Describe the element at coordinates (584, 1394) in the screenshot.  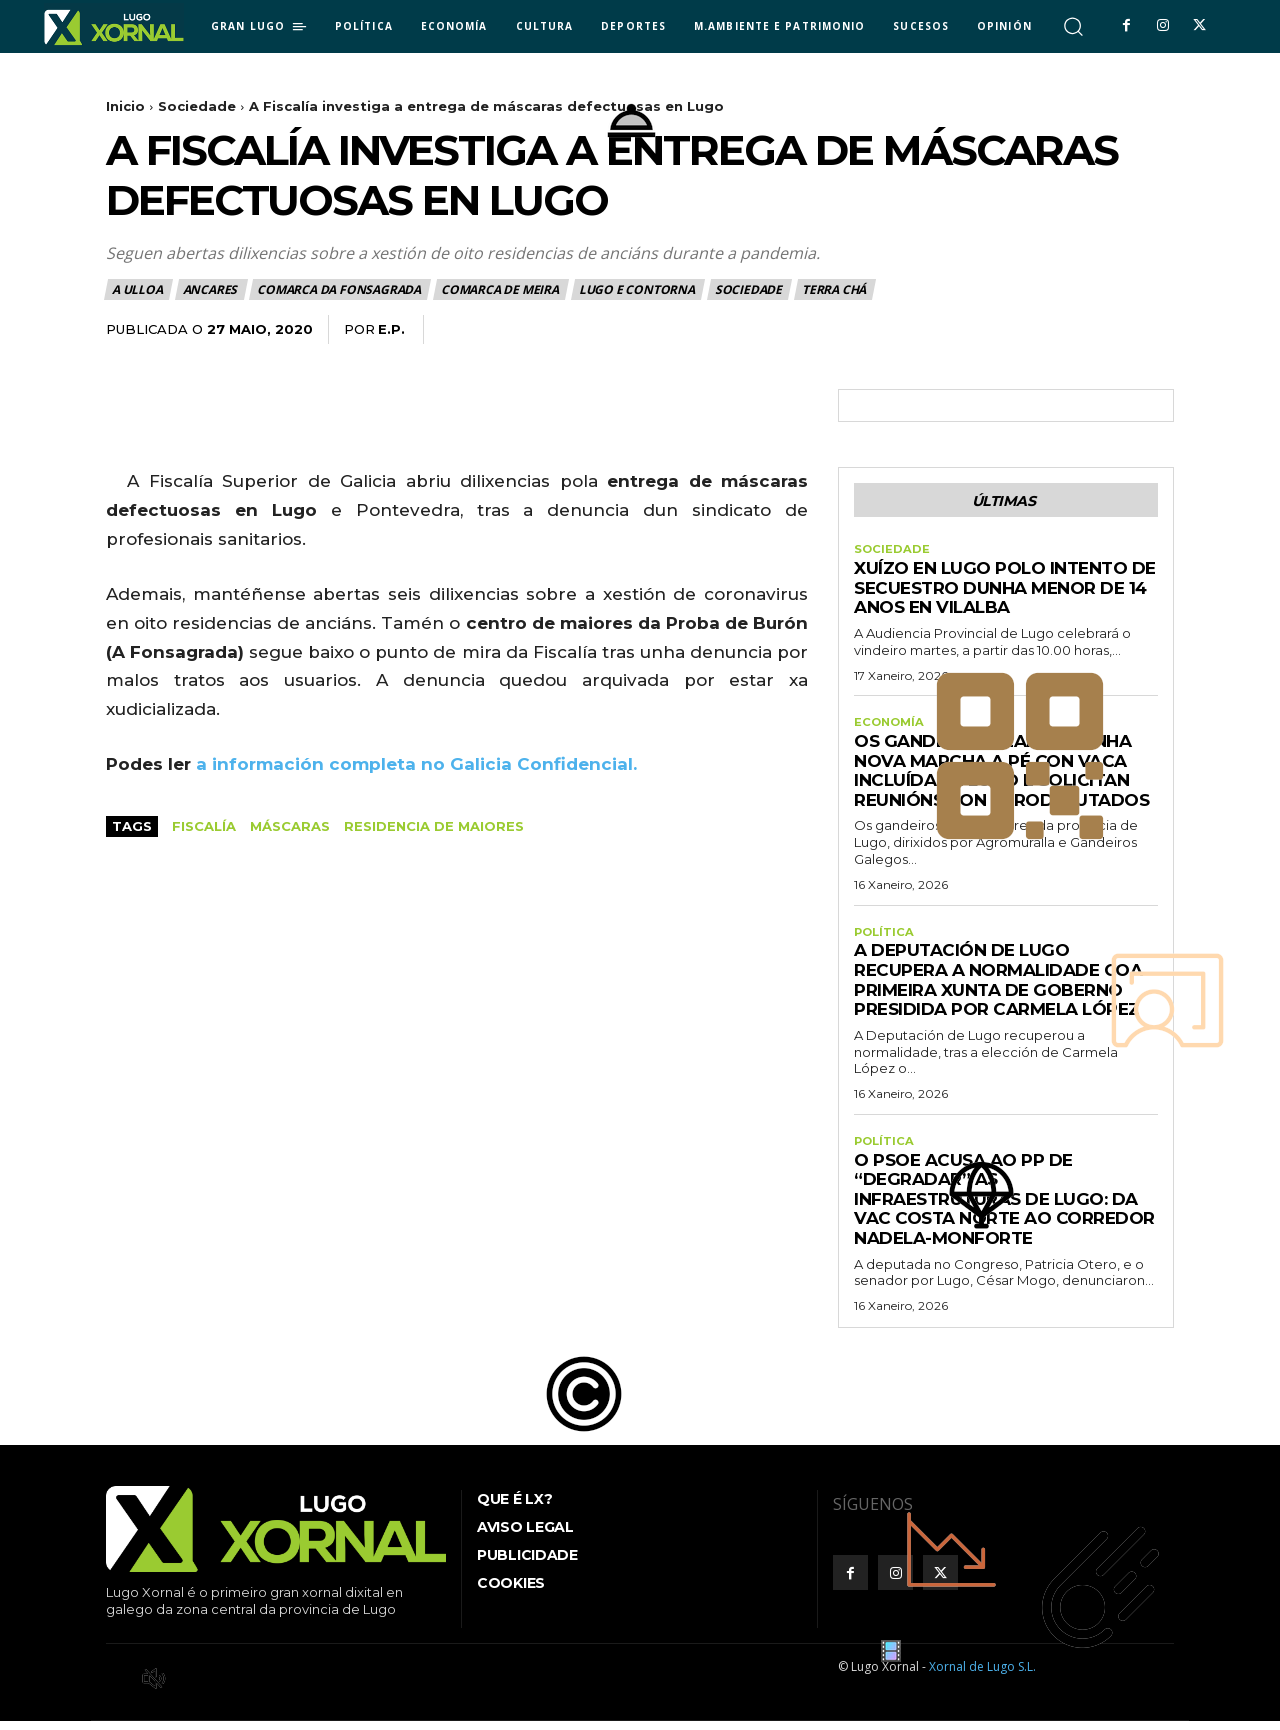
I see `indicates copyrighted content` at that location.